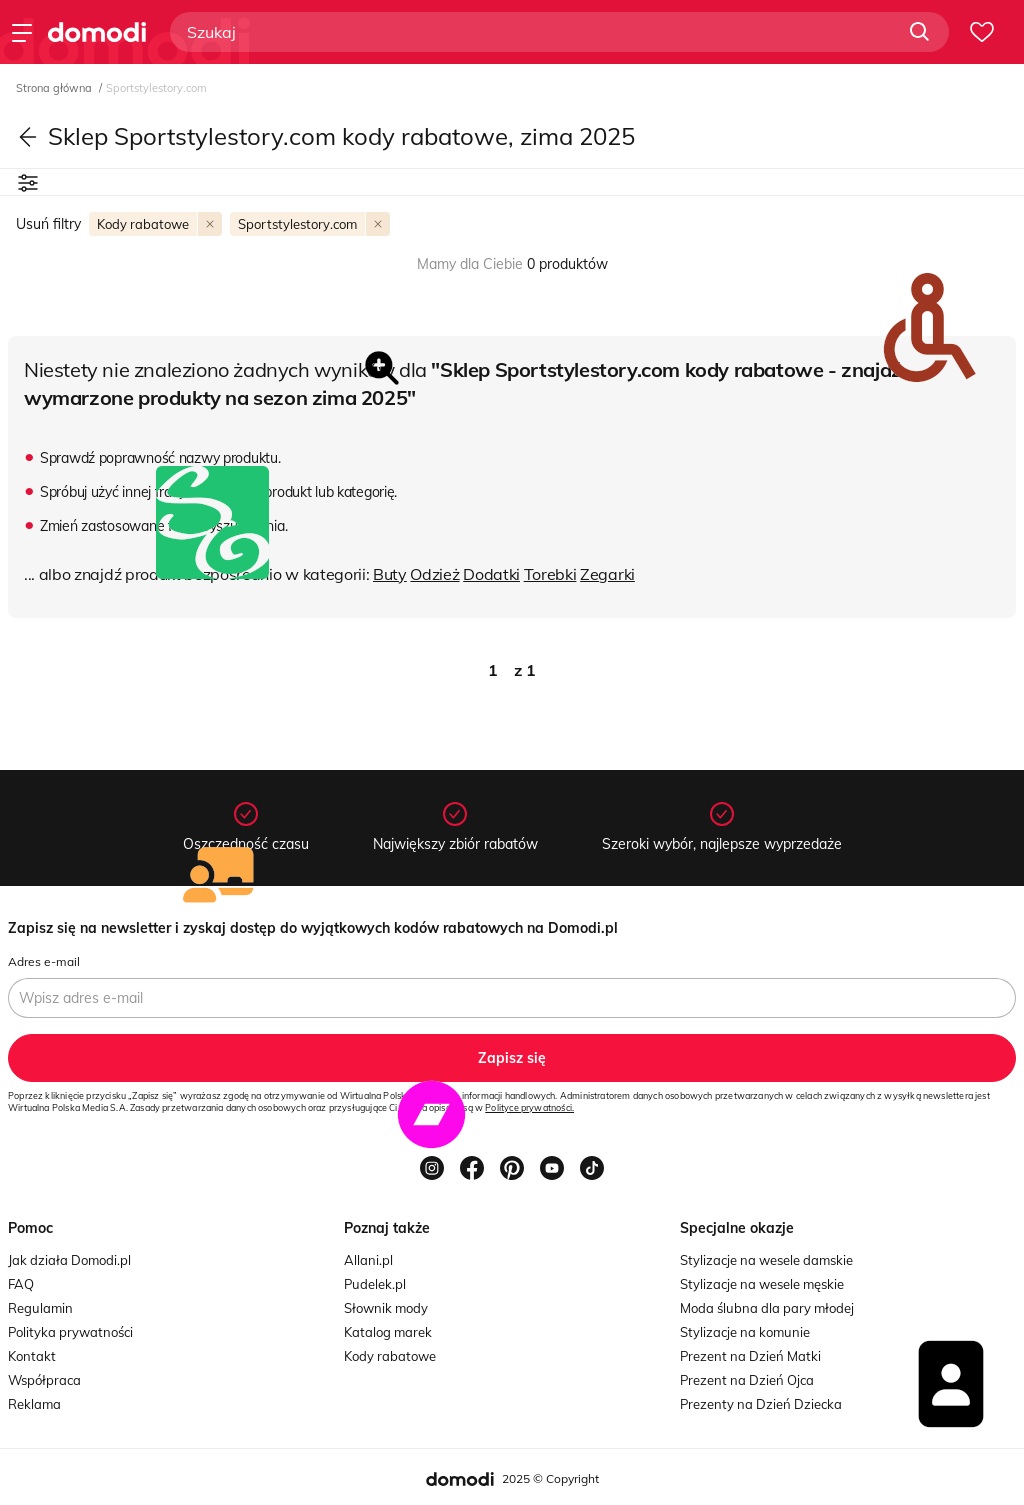 The image size is (1024, 1505). What do you see at coordinates (220, 873) in the screenshot?
I see `access teaching or presentation tools` at bounding box center [220, 873].